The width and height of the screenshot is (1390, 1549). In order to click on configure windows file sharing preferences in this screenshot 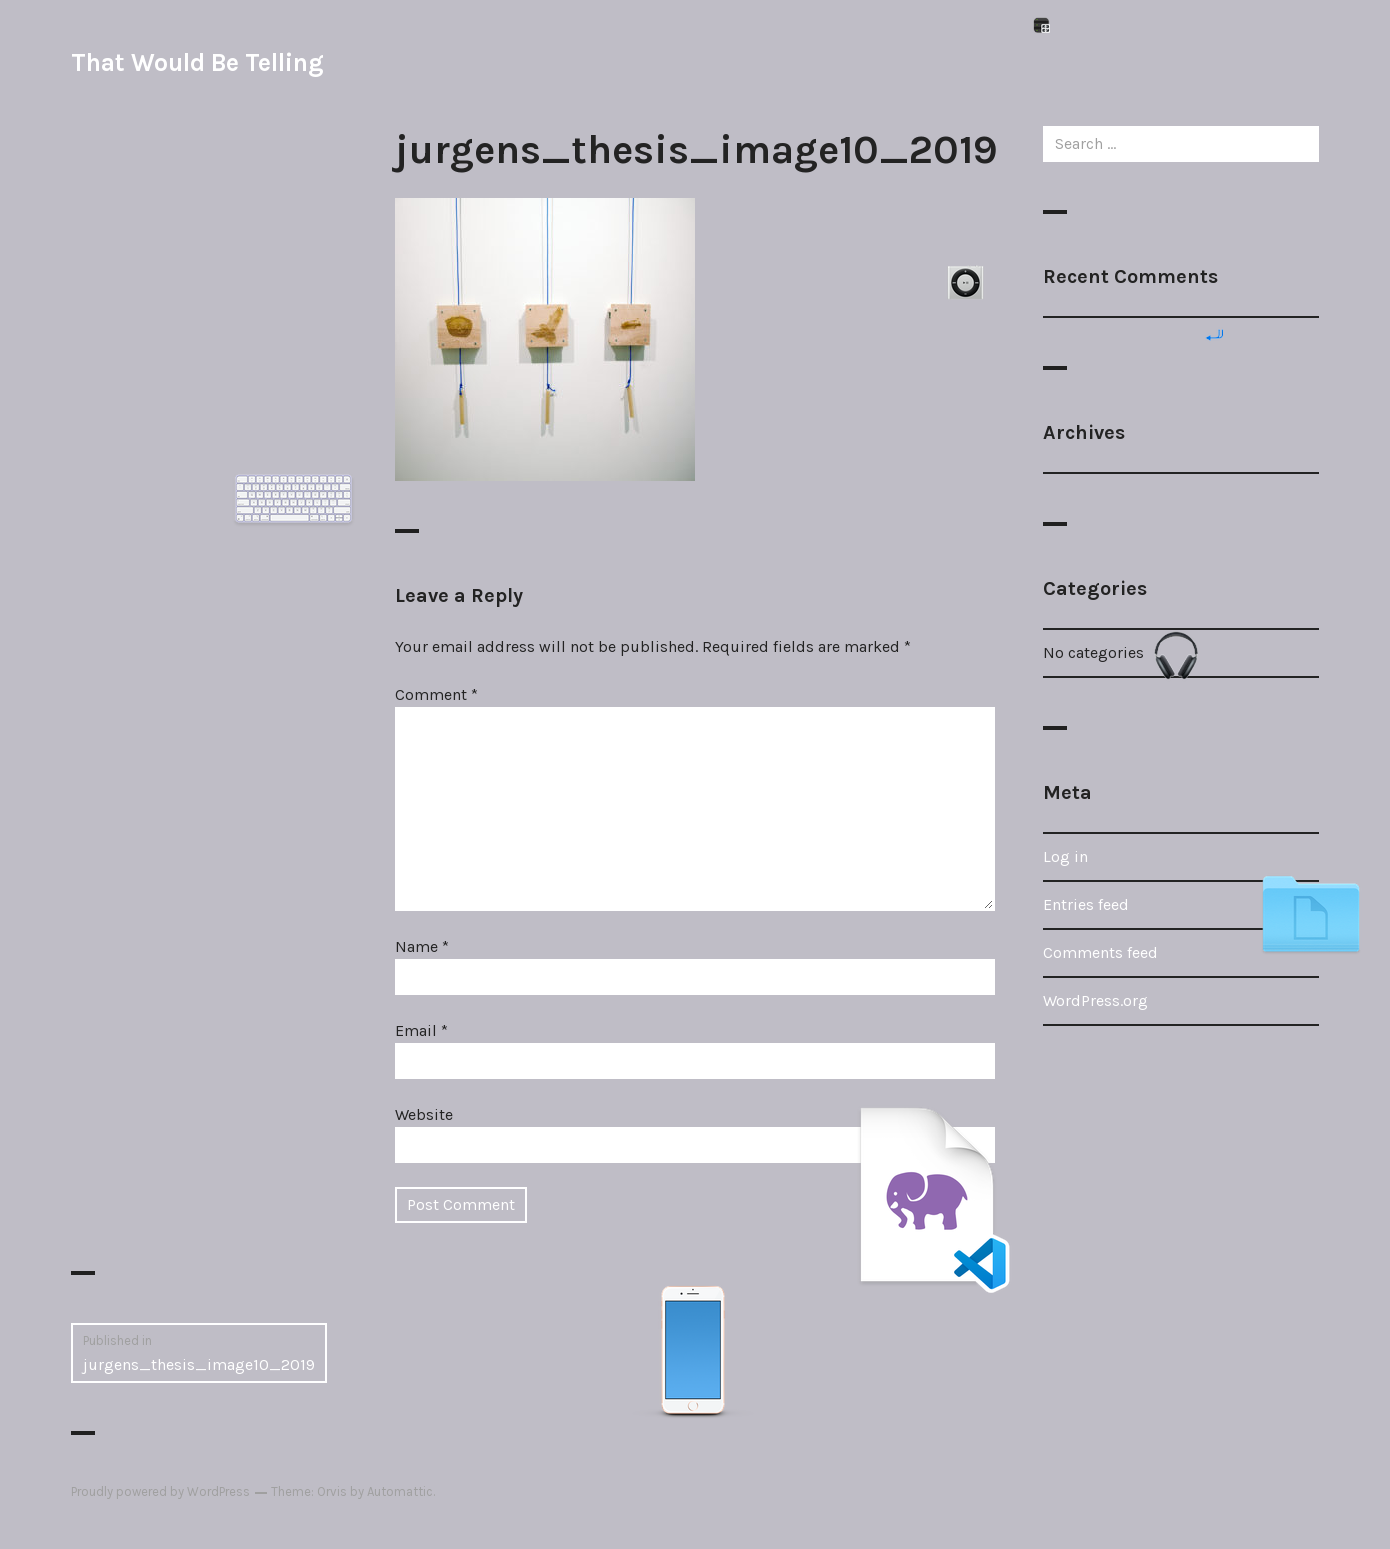, I will do `click(1041, 25)`.